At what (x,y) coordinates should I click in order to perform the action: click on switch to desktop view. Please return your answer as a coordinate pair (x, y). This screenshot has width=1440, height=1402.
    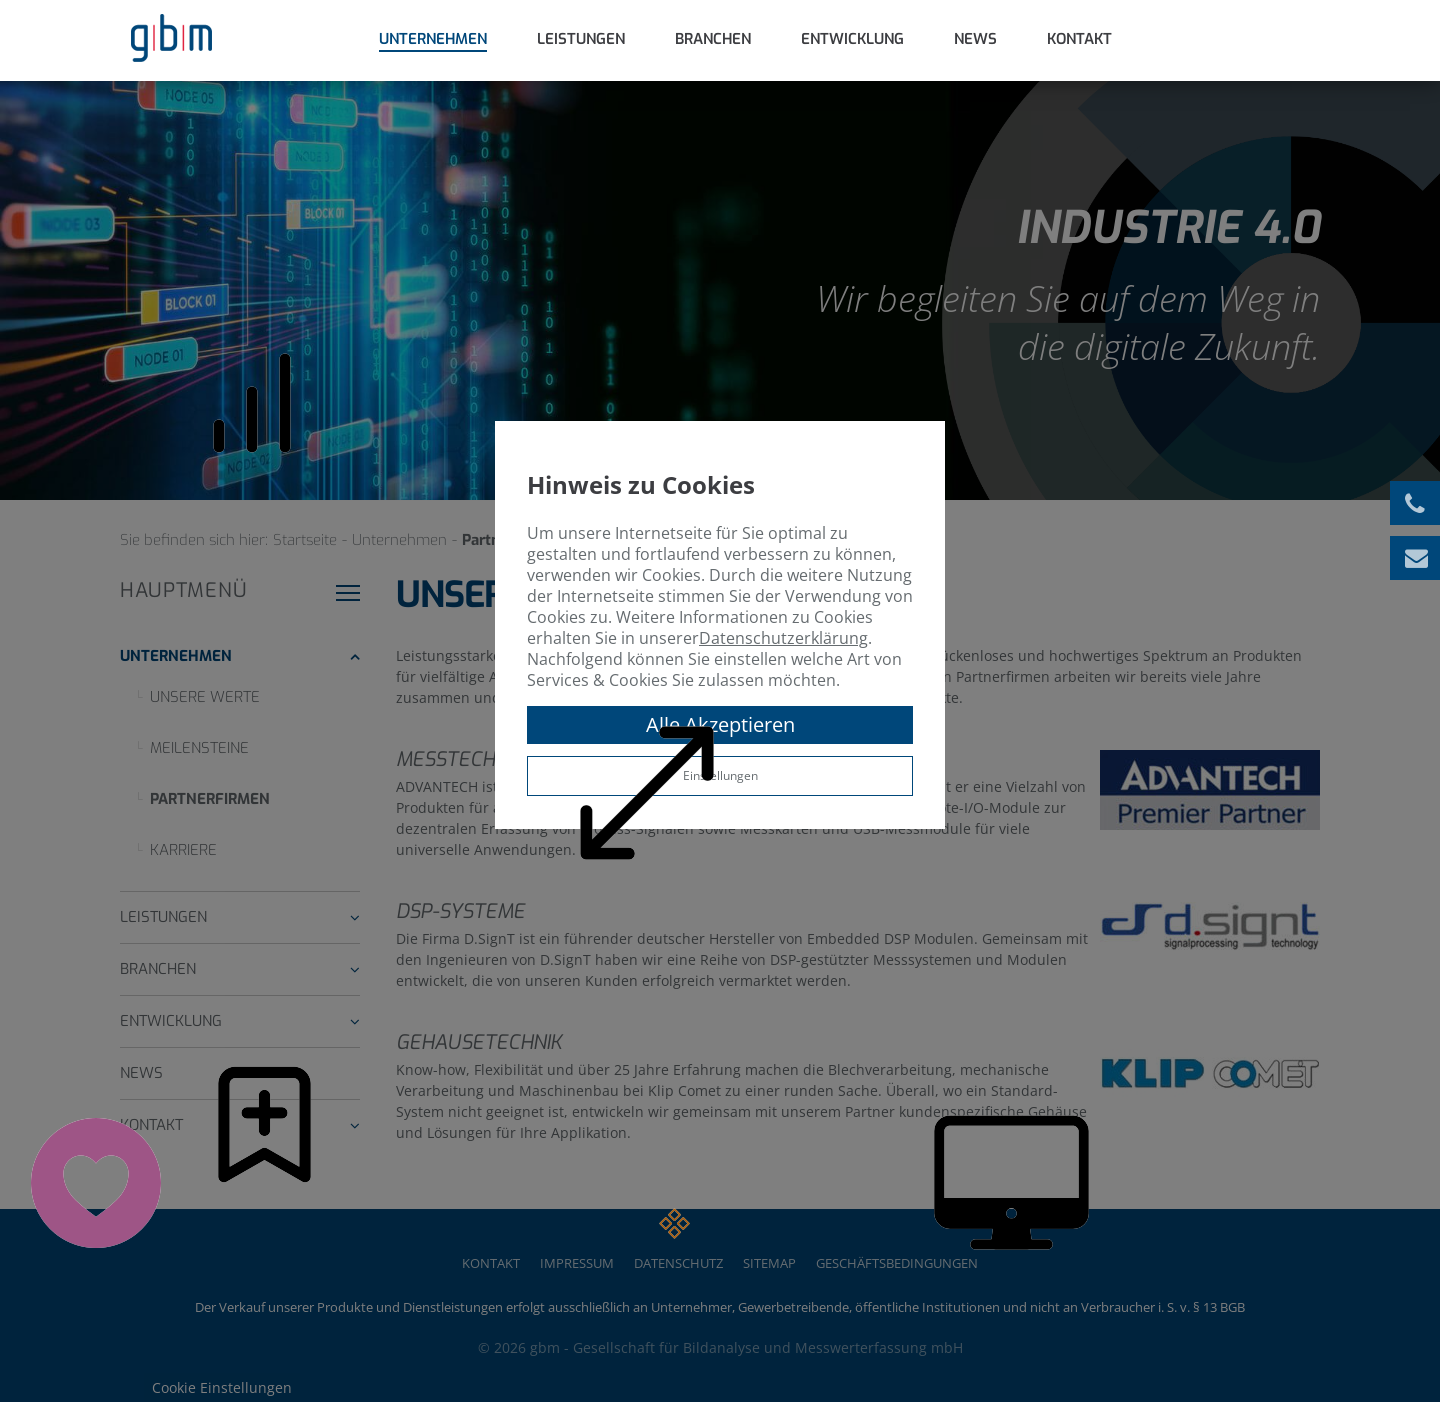
    Looking at the image, I should click on (1011, 1182).